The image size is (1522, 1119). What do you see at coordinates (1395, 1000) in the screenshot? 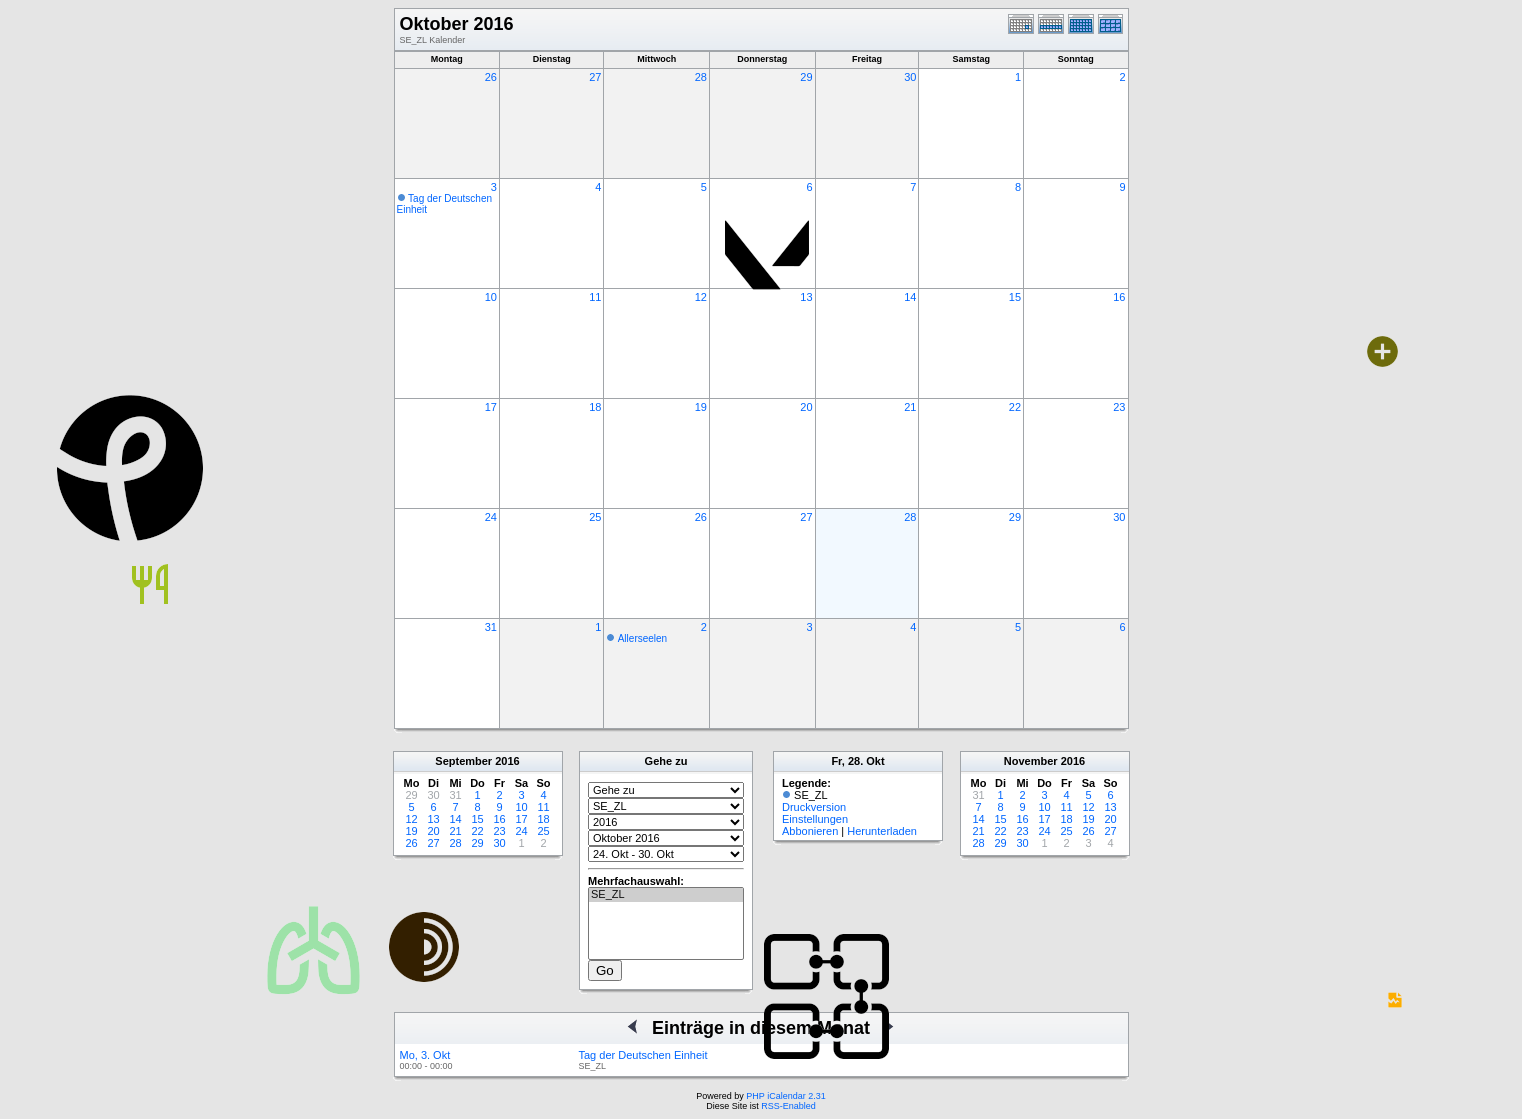
I see `indicates a corrupted or damaged file` at bounding box center [1395, 1000].